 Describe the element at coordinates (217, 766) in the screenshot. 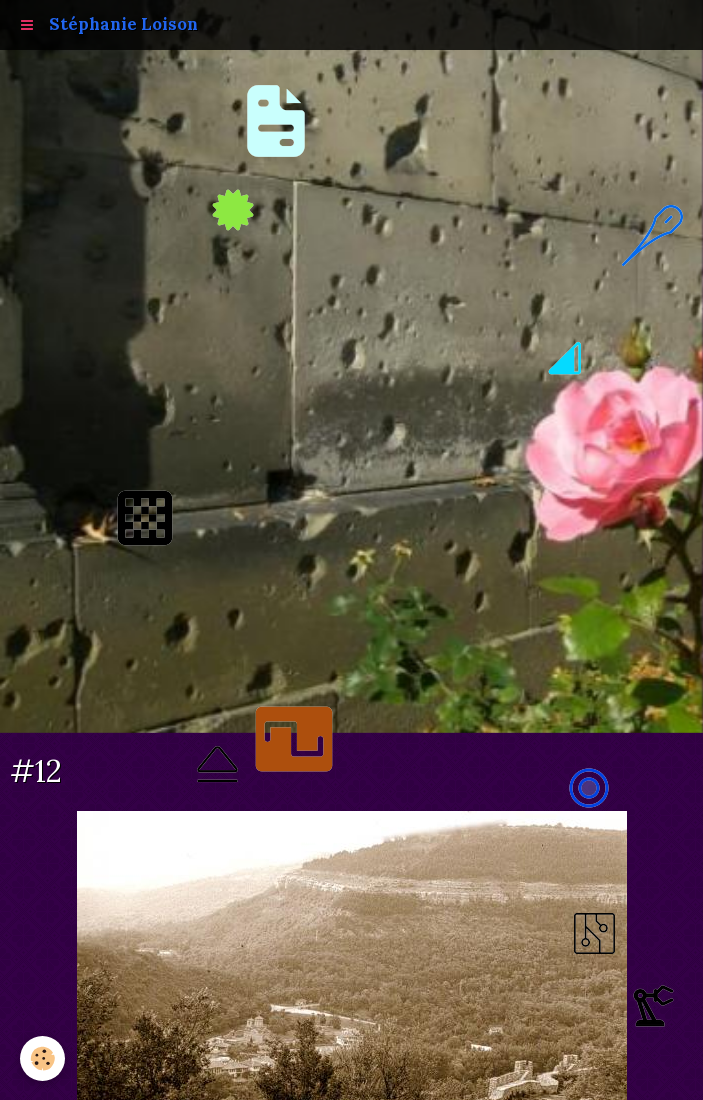

I see `eject media or disc` at that location.